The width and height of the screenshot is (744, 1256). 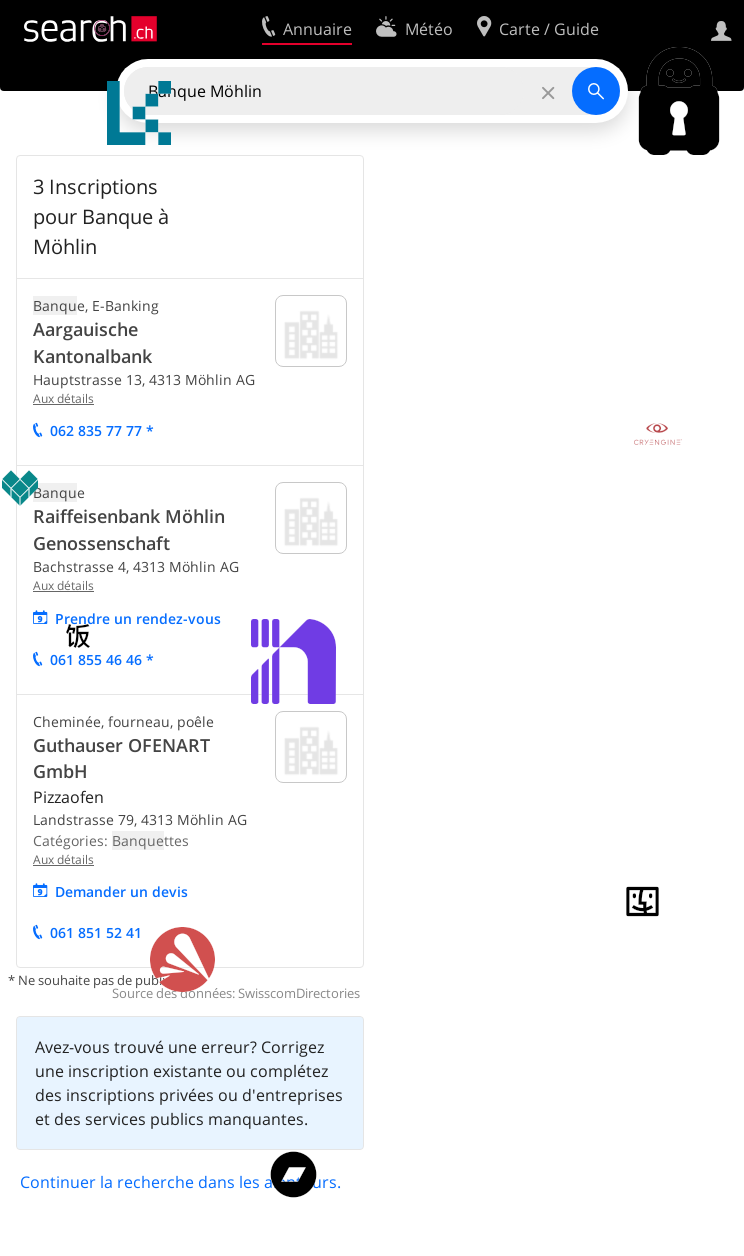 I want to click on bazel build system logo, so click(x=20, y=488).